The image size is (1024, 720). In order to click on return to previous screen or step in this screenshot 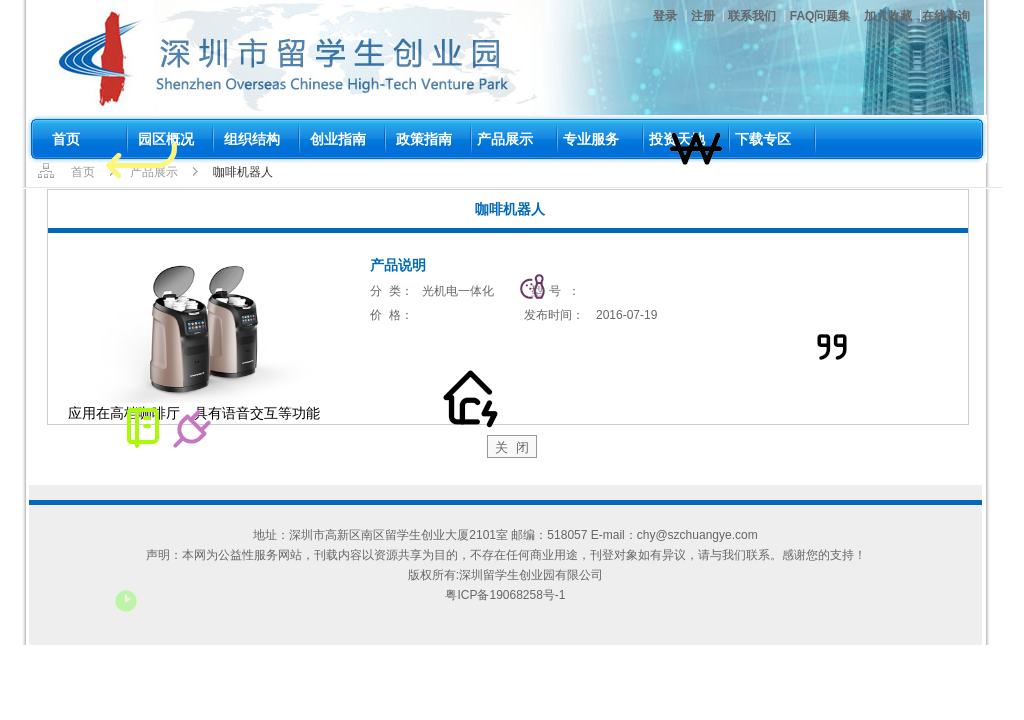, I will do `click(141, 160)`.